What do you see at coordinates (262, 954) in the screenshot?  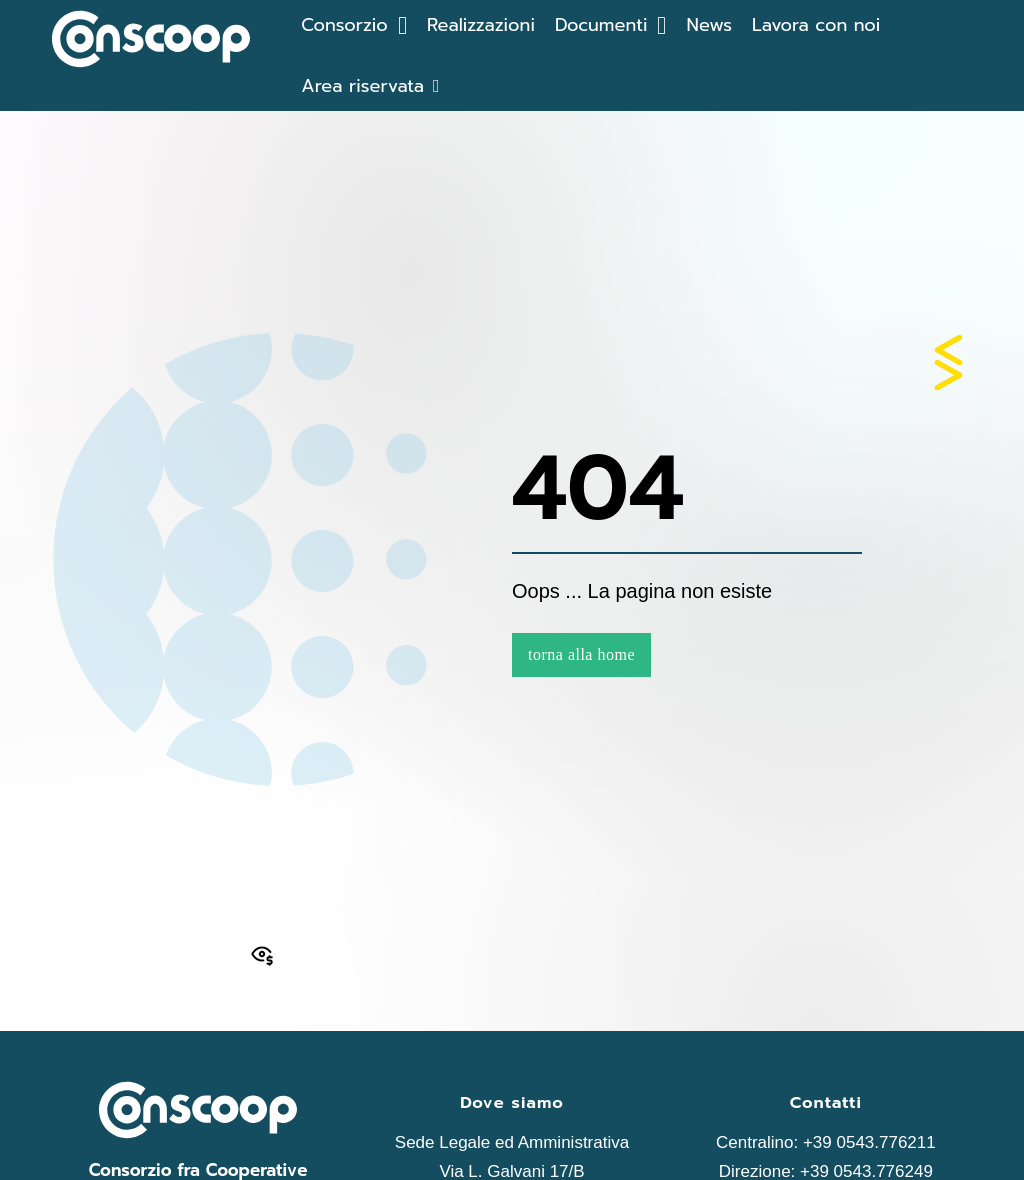 I see `view pricing or cost details` at bounding box center [262, 954].